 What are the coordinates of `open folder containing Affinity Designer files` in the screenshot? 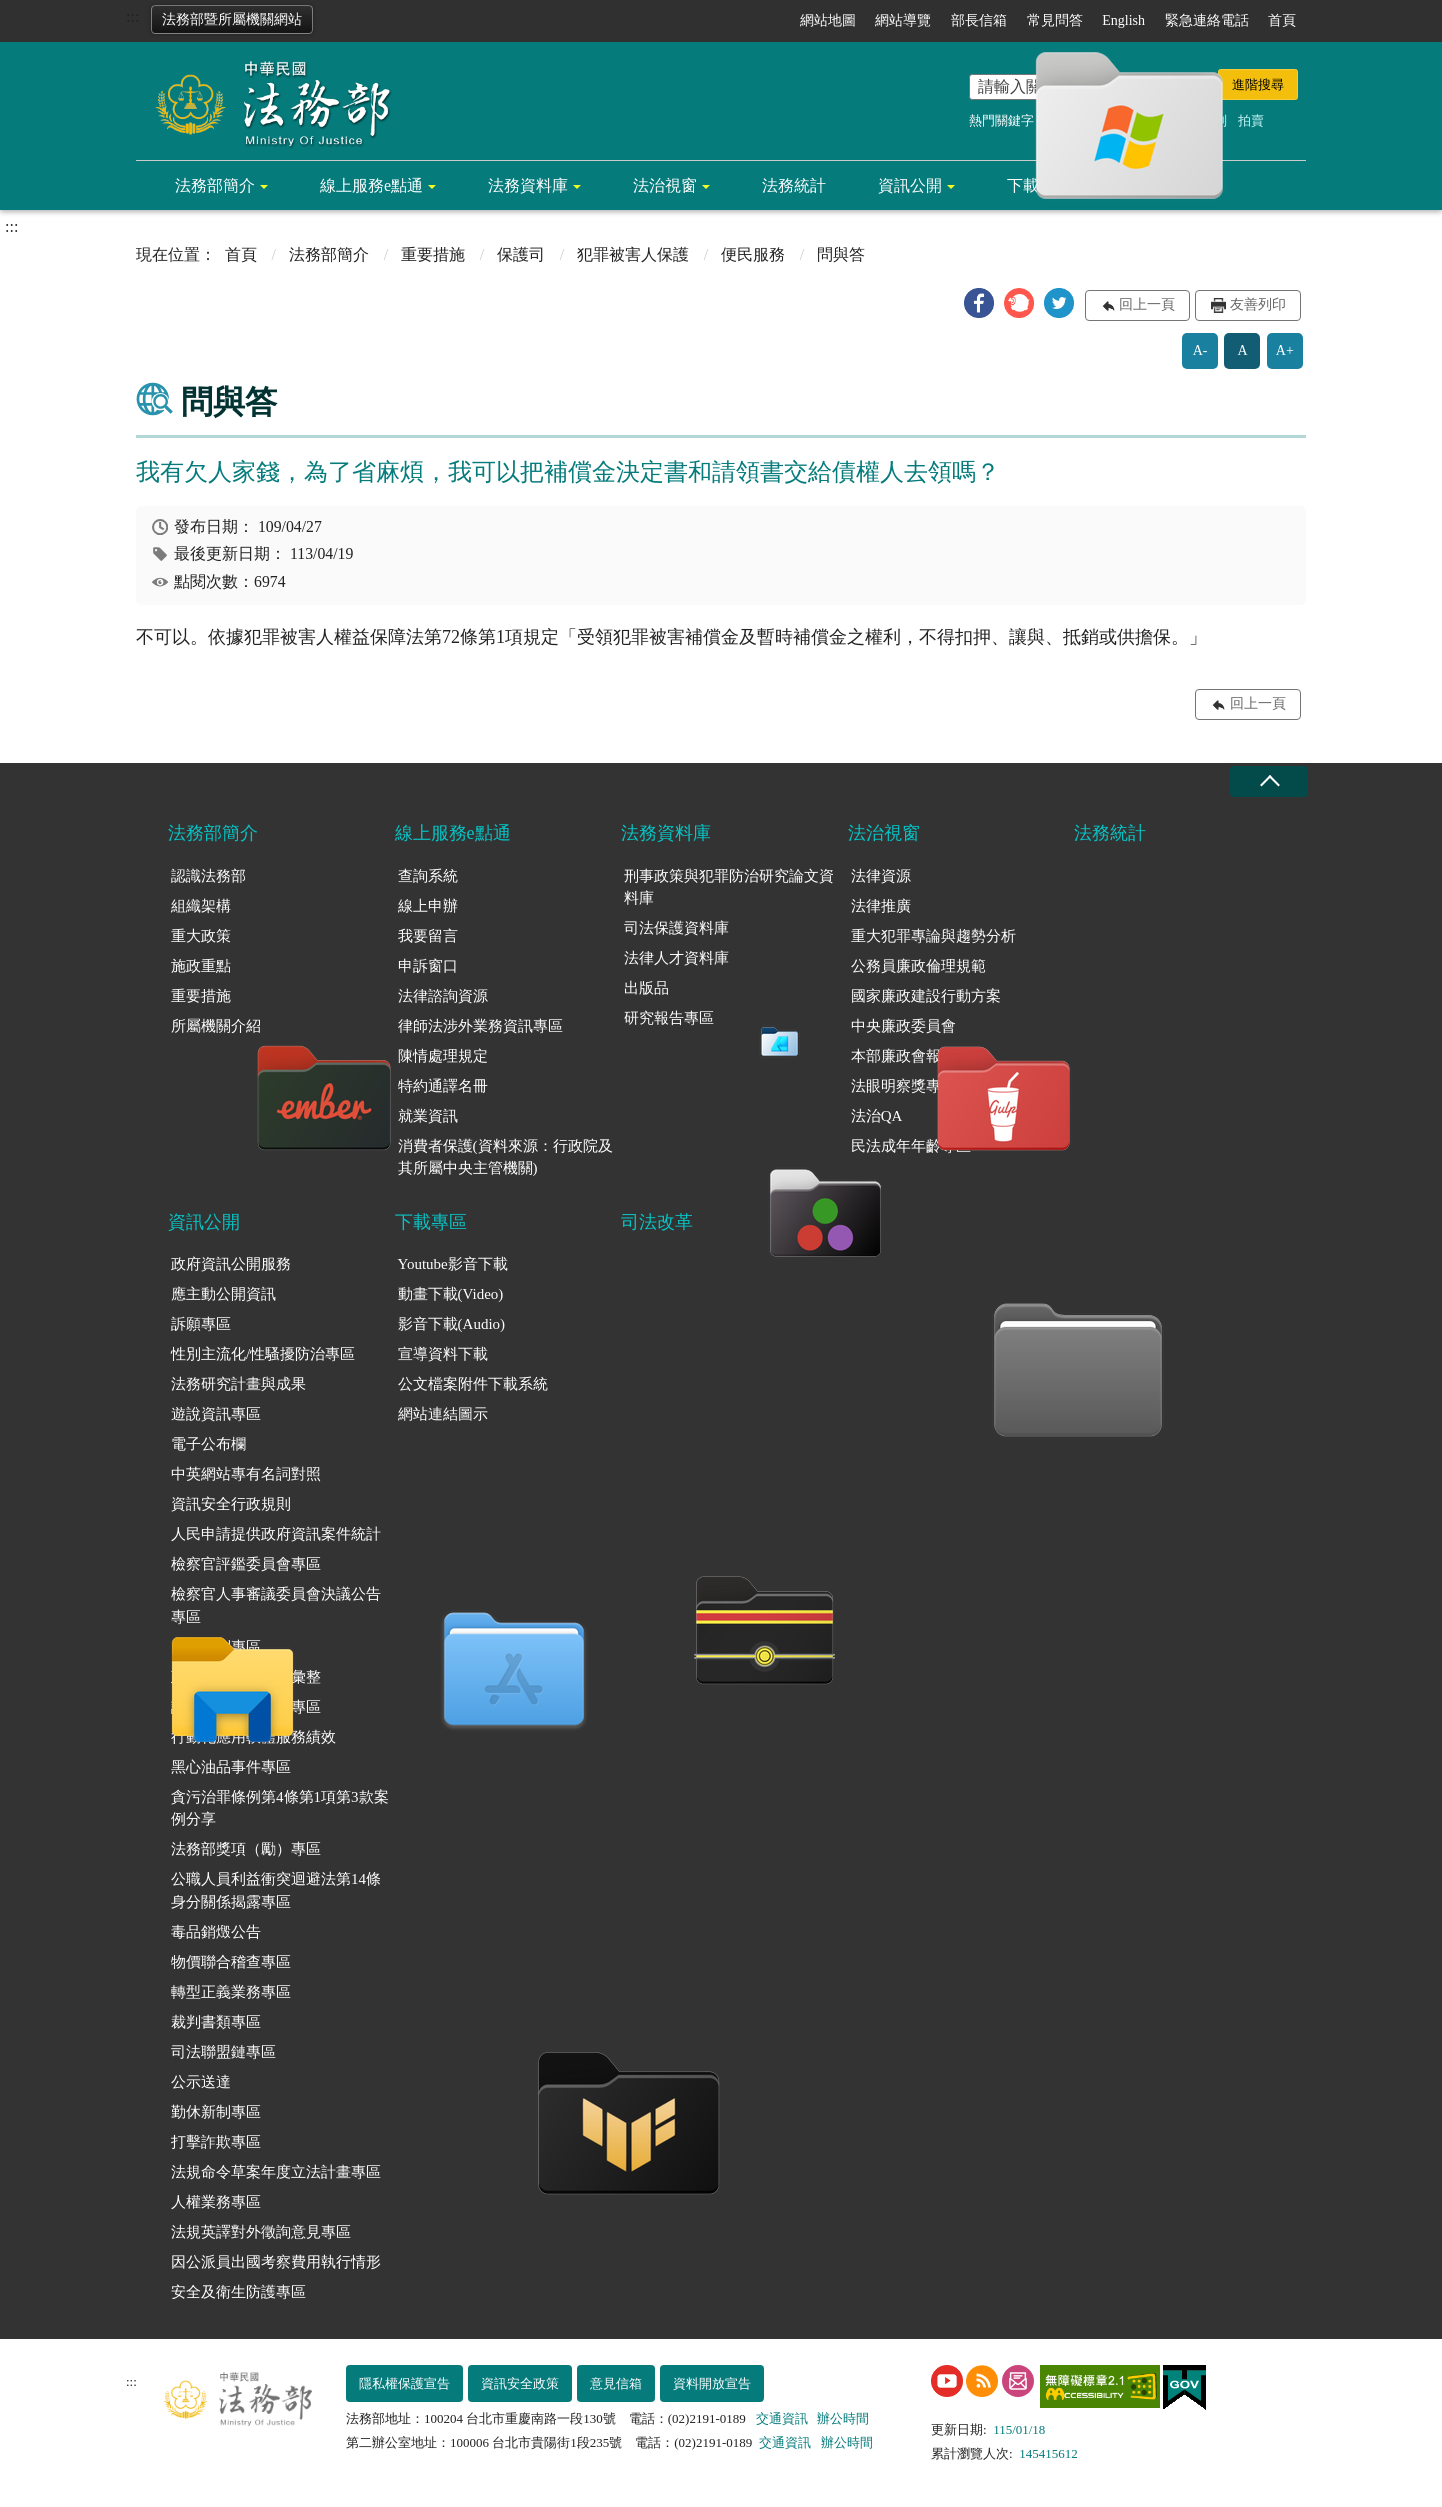 It's located at (779, 1042).